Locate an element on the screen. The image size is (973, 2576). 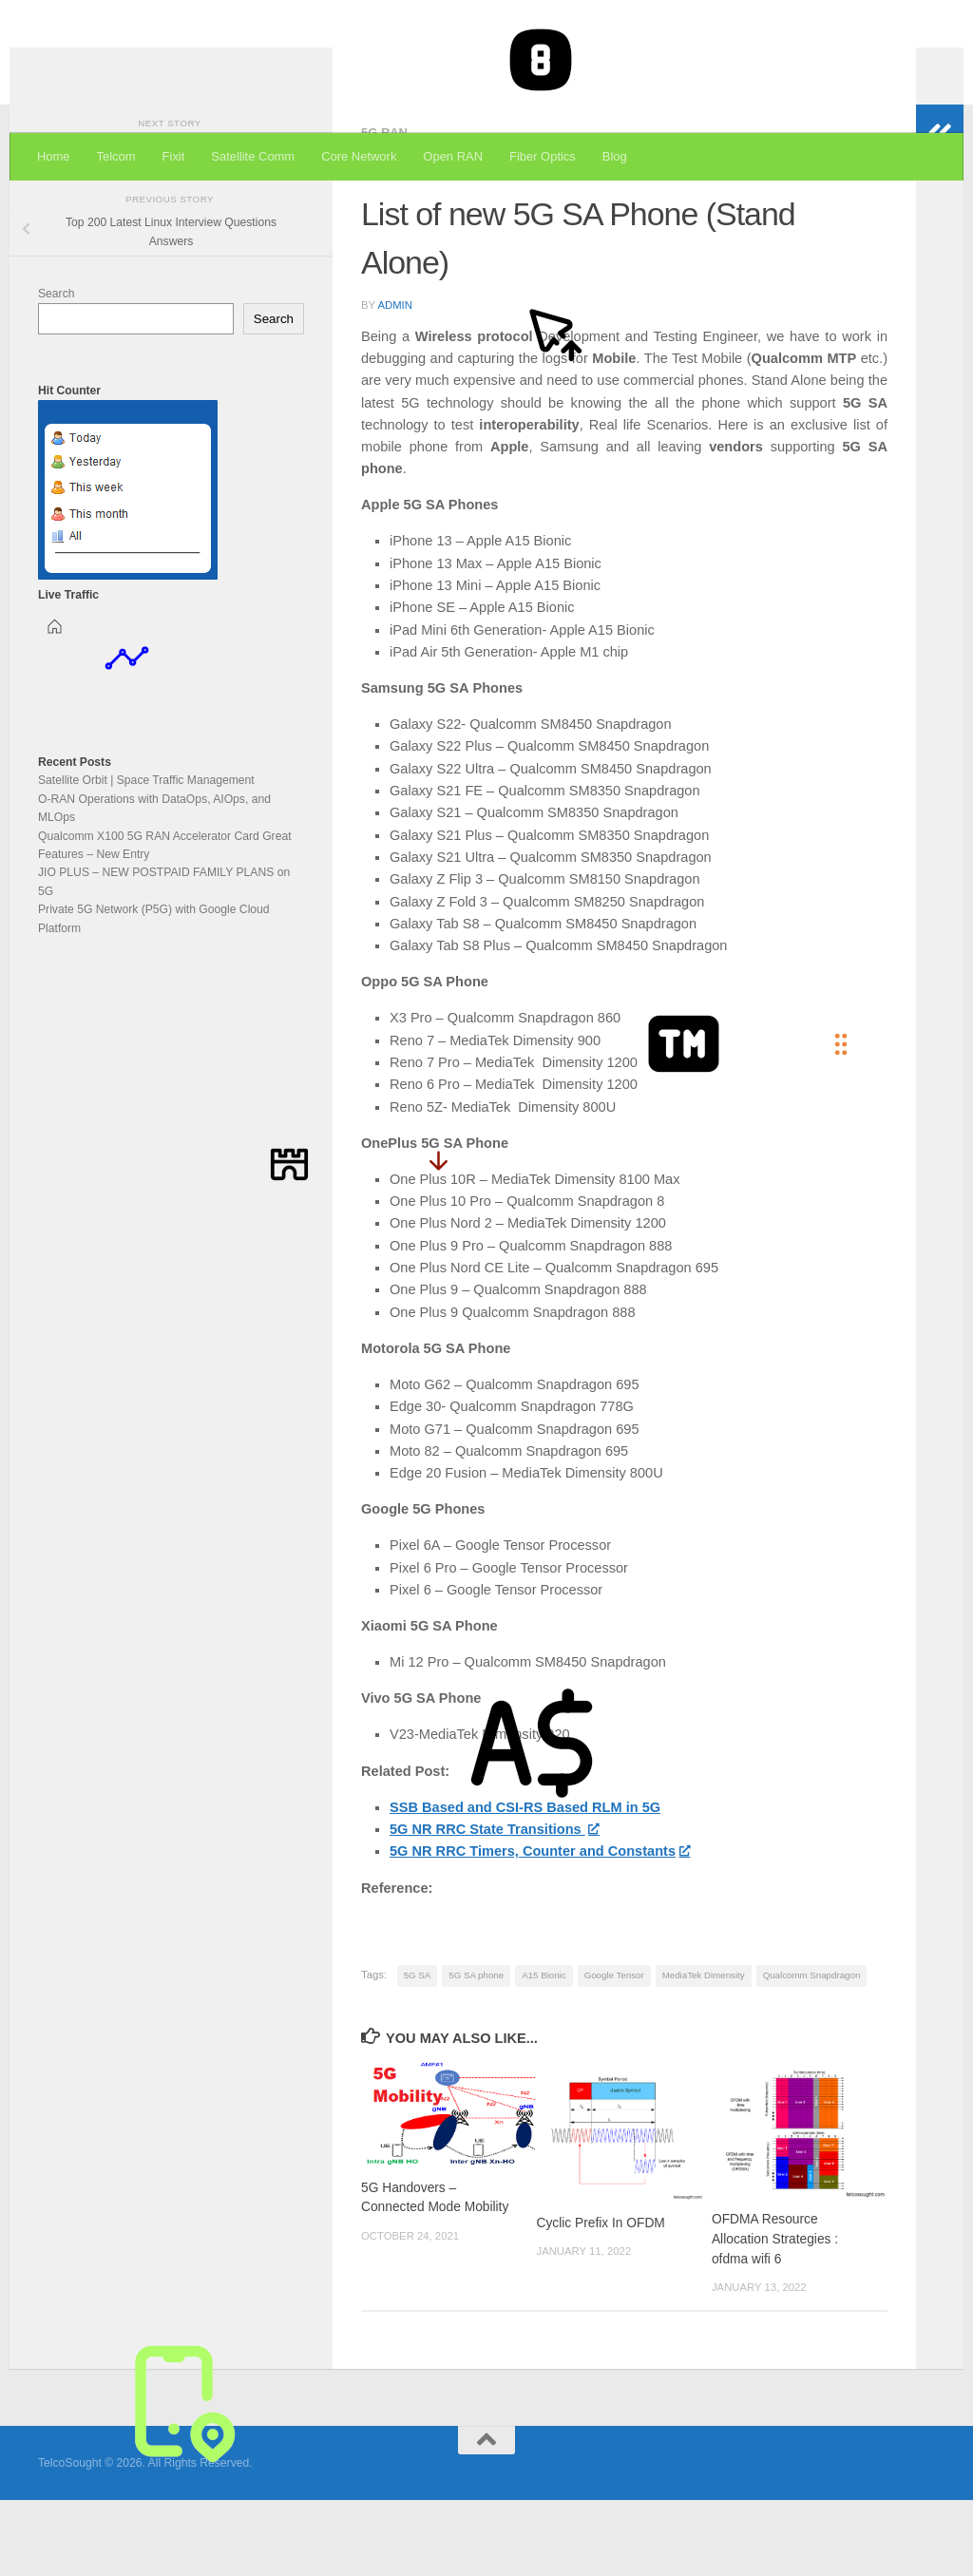
indicates trademarked content or branding is located at coordinates (683, 1043).